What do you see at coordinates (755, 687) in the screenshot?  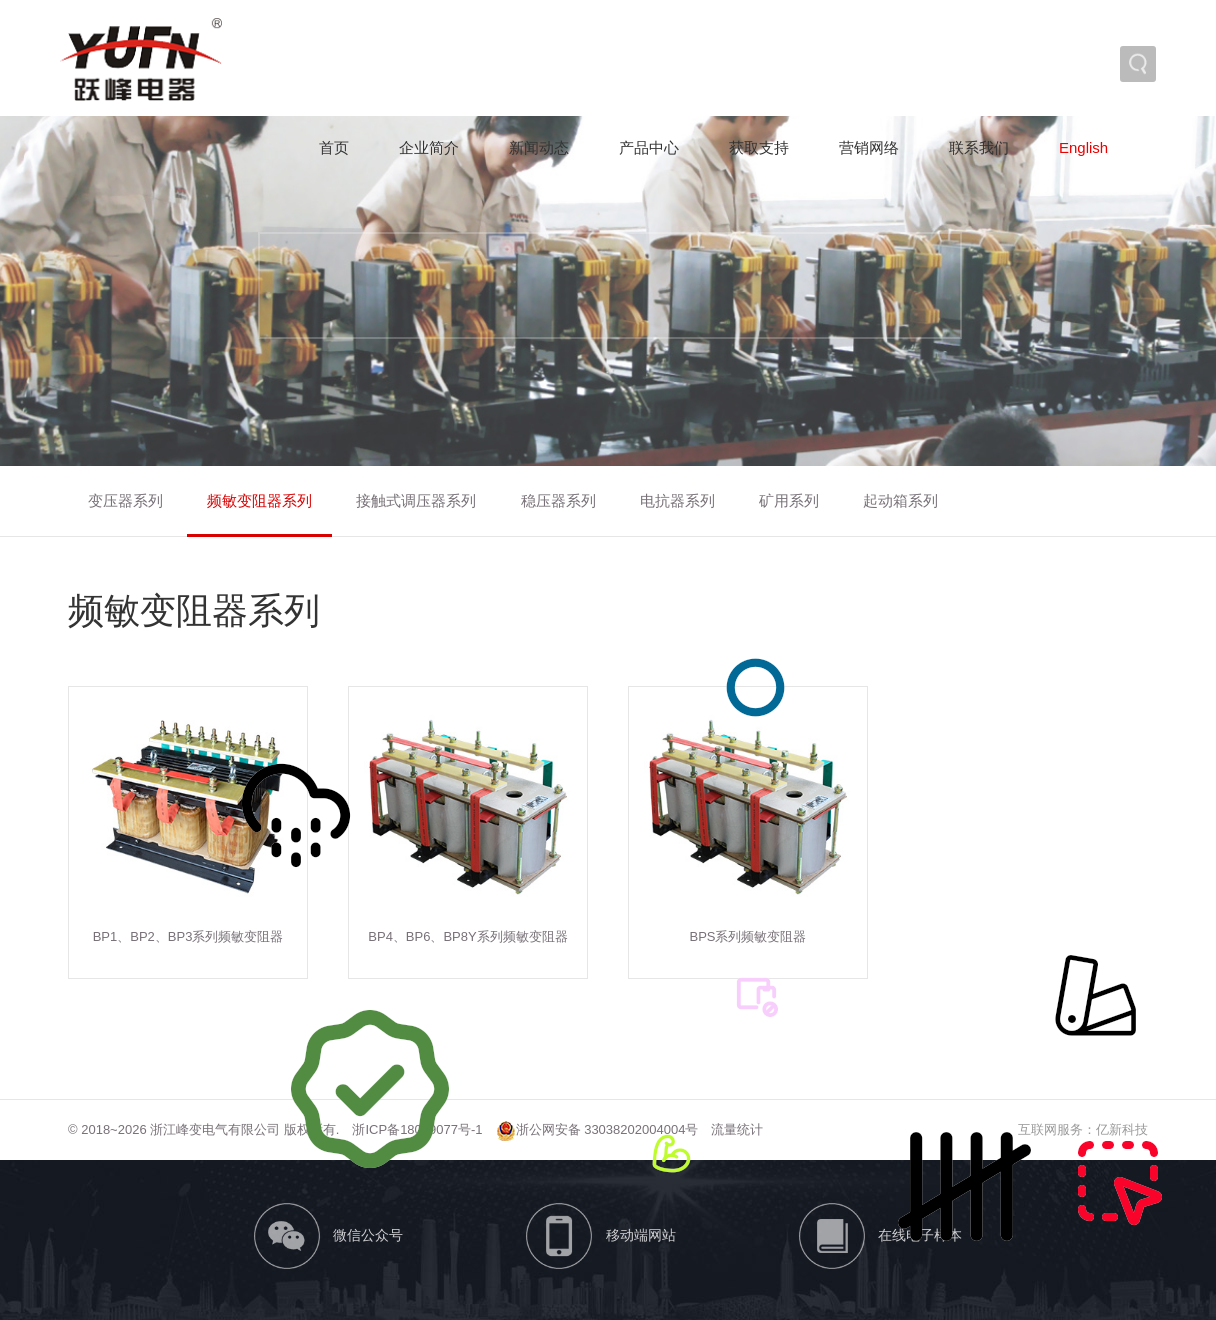 I see `indicates an unread item or notification` at bounding box center [755, 687].